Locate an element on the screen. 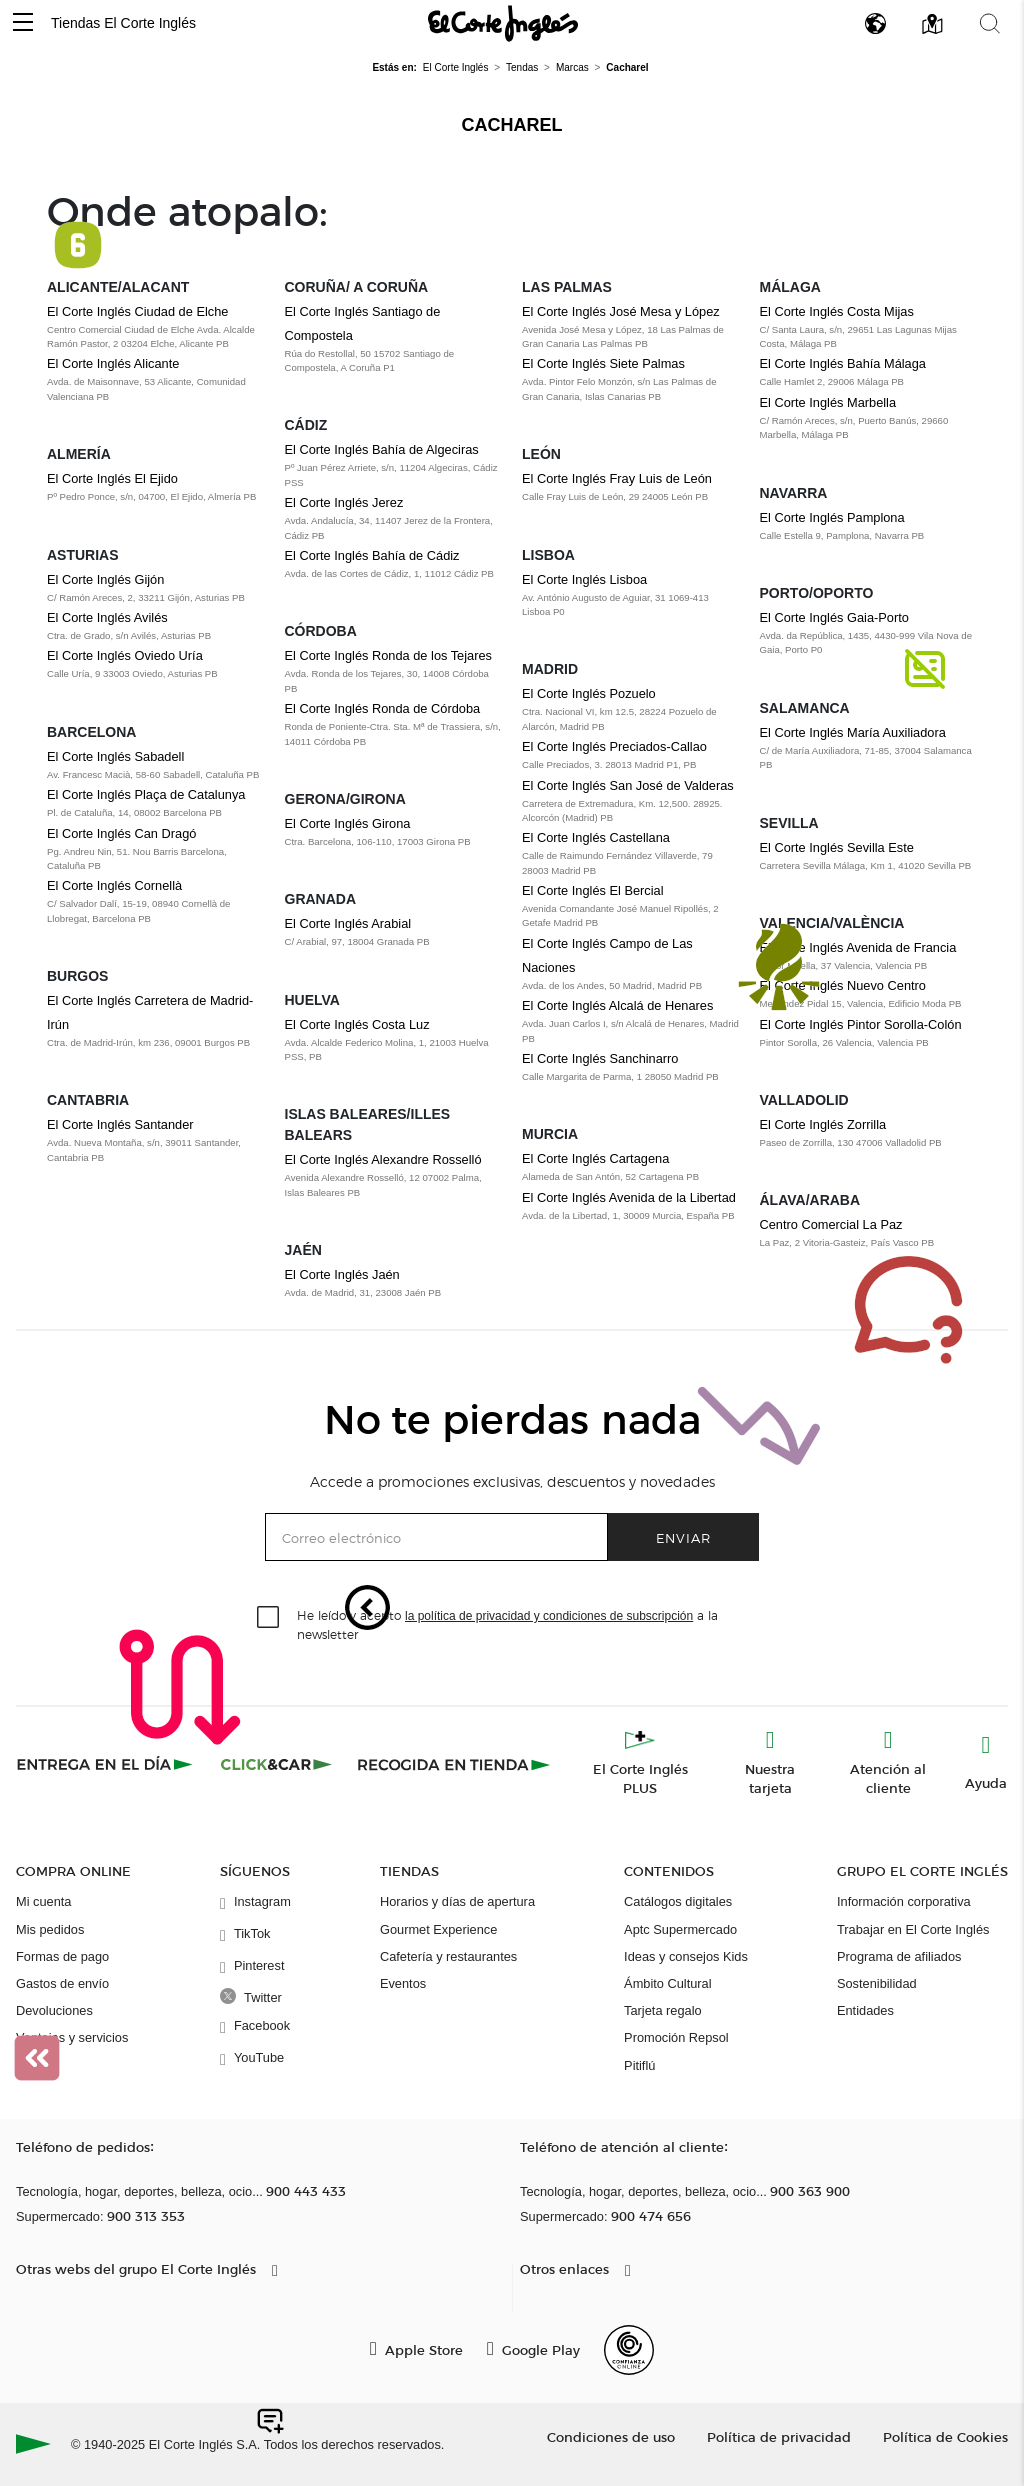 Image resolution: width=1024 pixels, height=2486 pixels. access camping or outdoor activity features is located at coordinates (779, 967).